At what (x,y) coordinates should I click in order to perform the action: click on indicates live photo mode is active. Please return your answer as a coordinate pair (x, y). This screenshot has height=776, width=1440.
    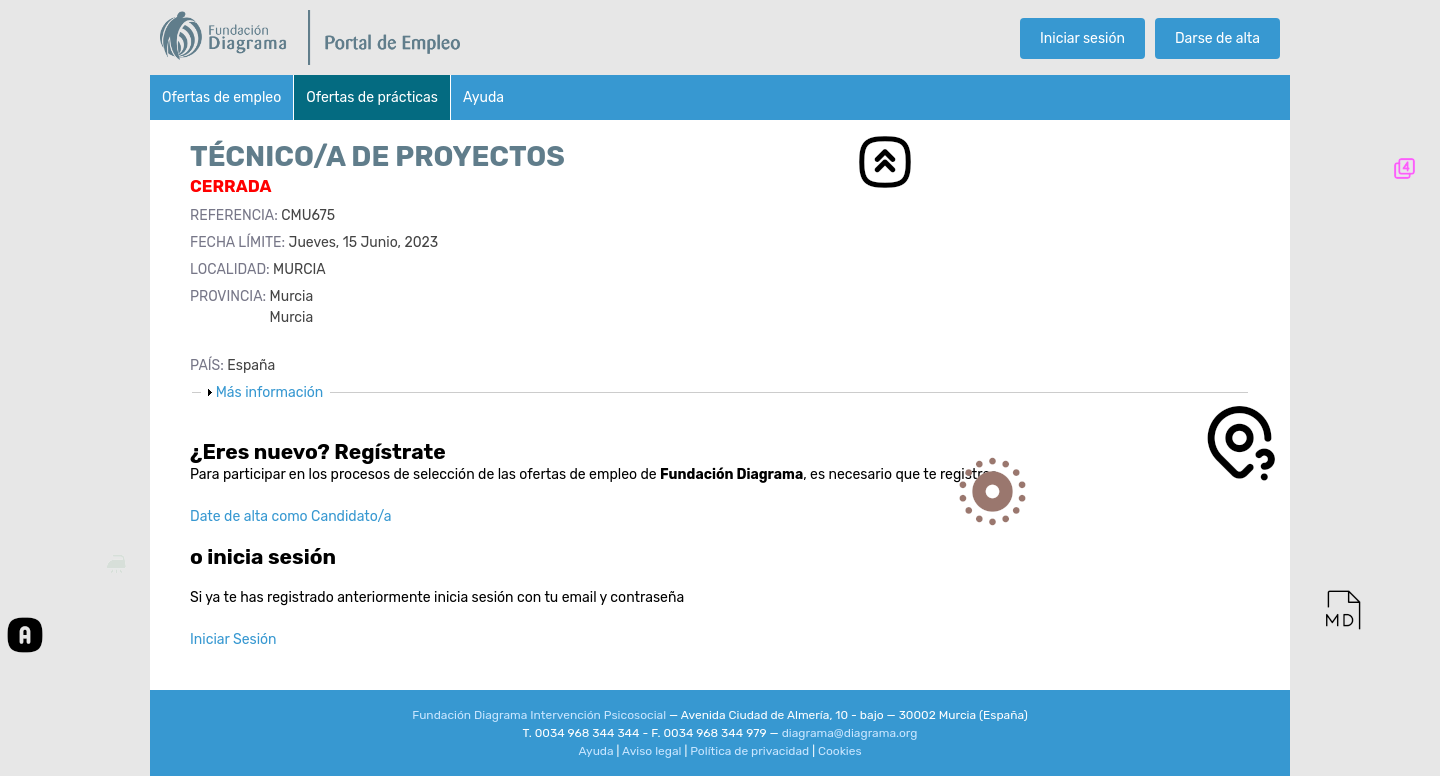
    Looking at the image, I should click on (992, 491).